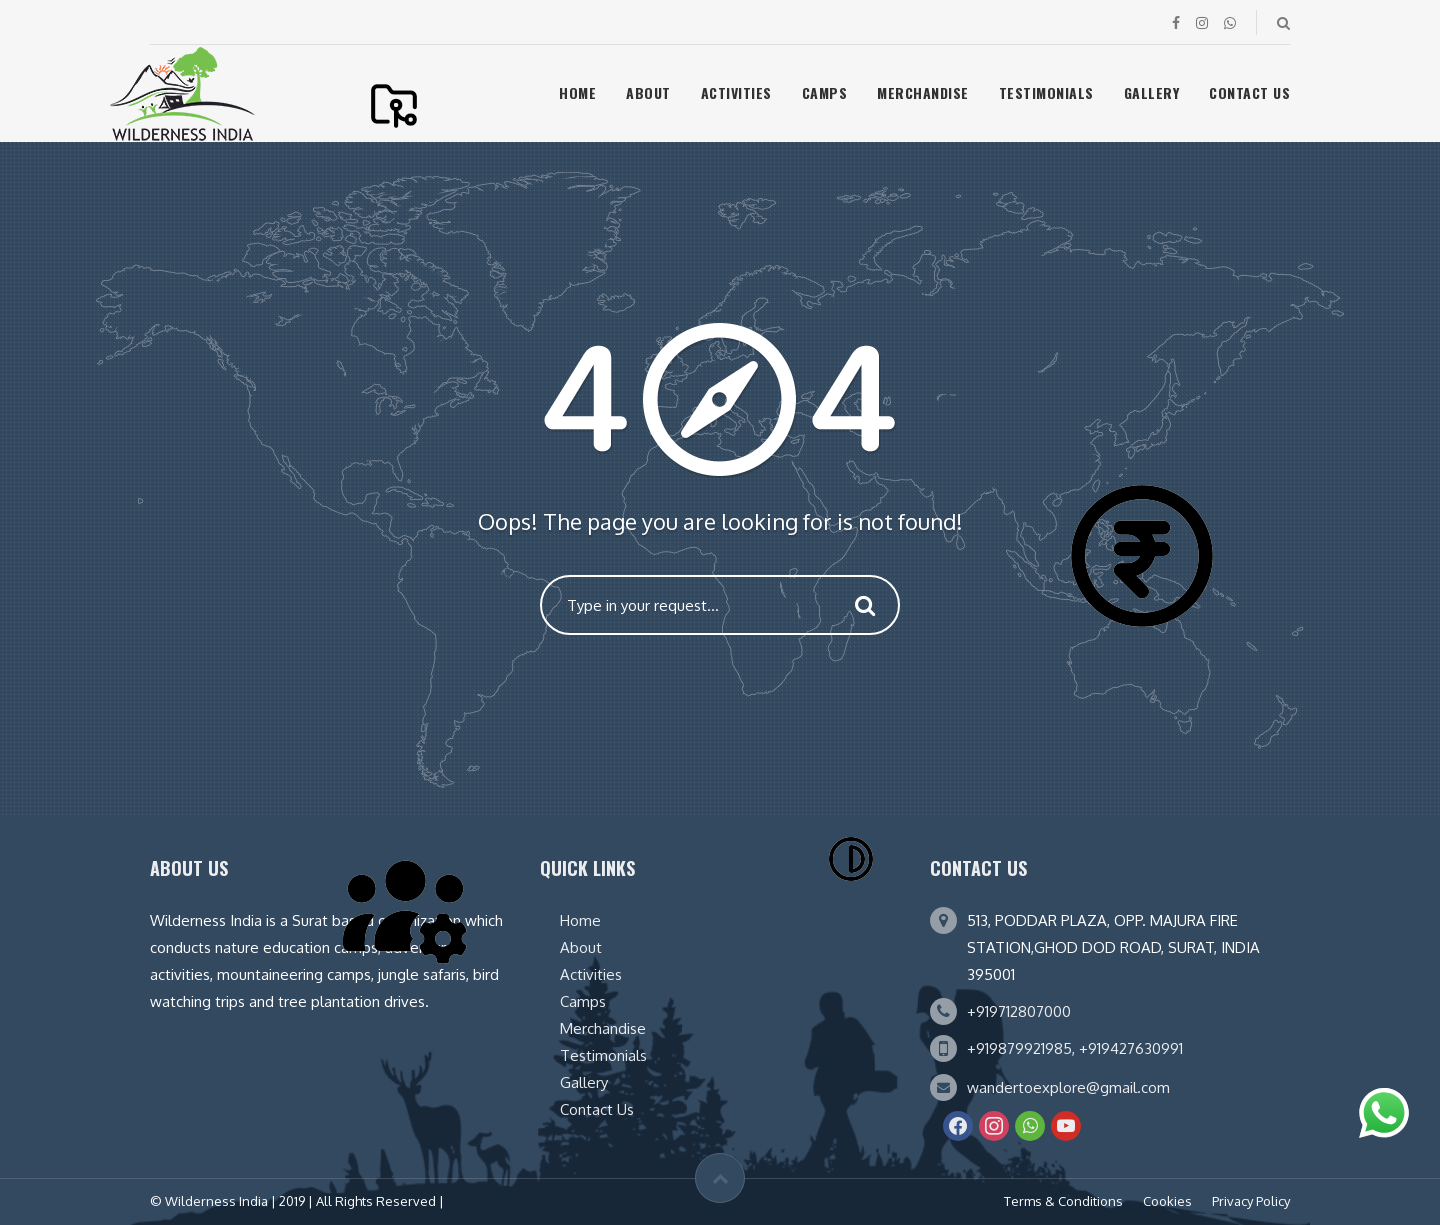  What do you see at coordinates (1142, 556) in the screenshot?
I see `view balance in Indian rupees` at bounding box center [1142, 556].